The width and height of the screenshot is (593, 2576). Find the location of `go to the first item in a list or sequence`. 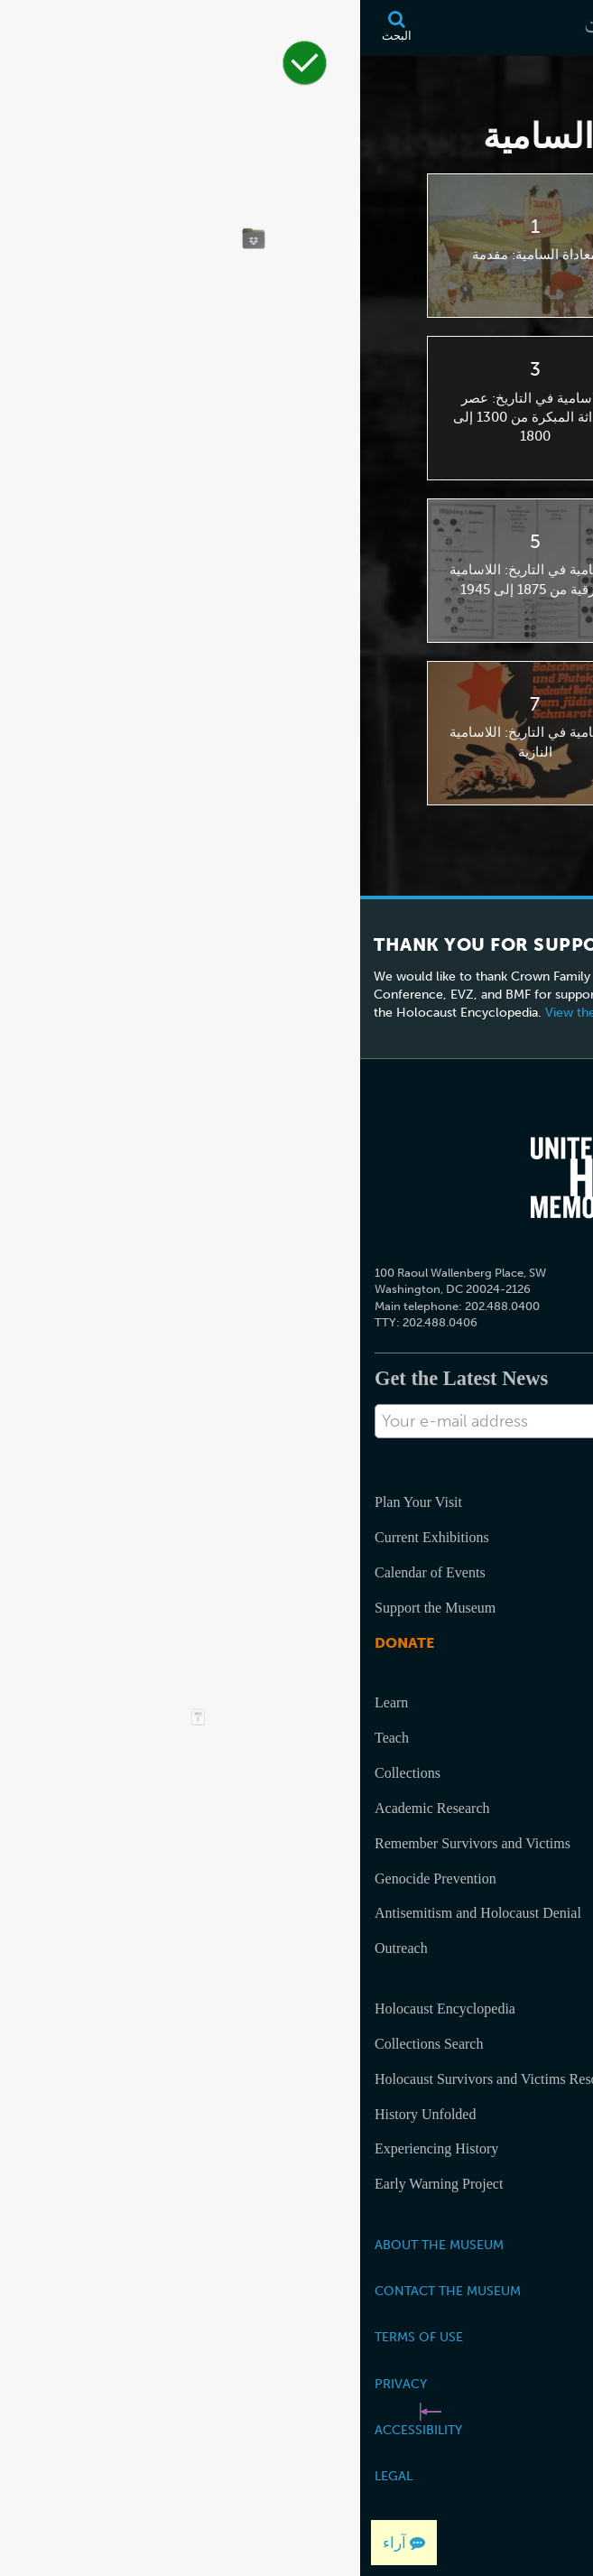

go to the first item in a list or sequence is located at coordinates (431, 2412).